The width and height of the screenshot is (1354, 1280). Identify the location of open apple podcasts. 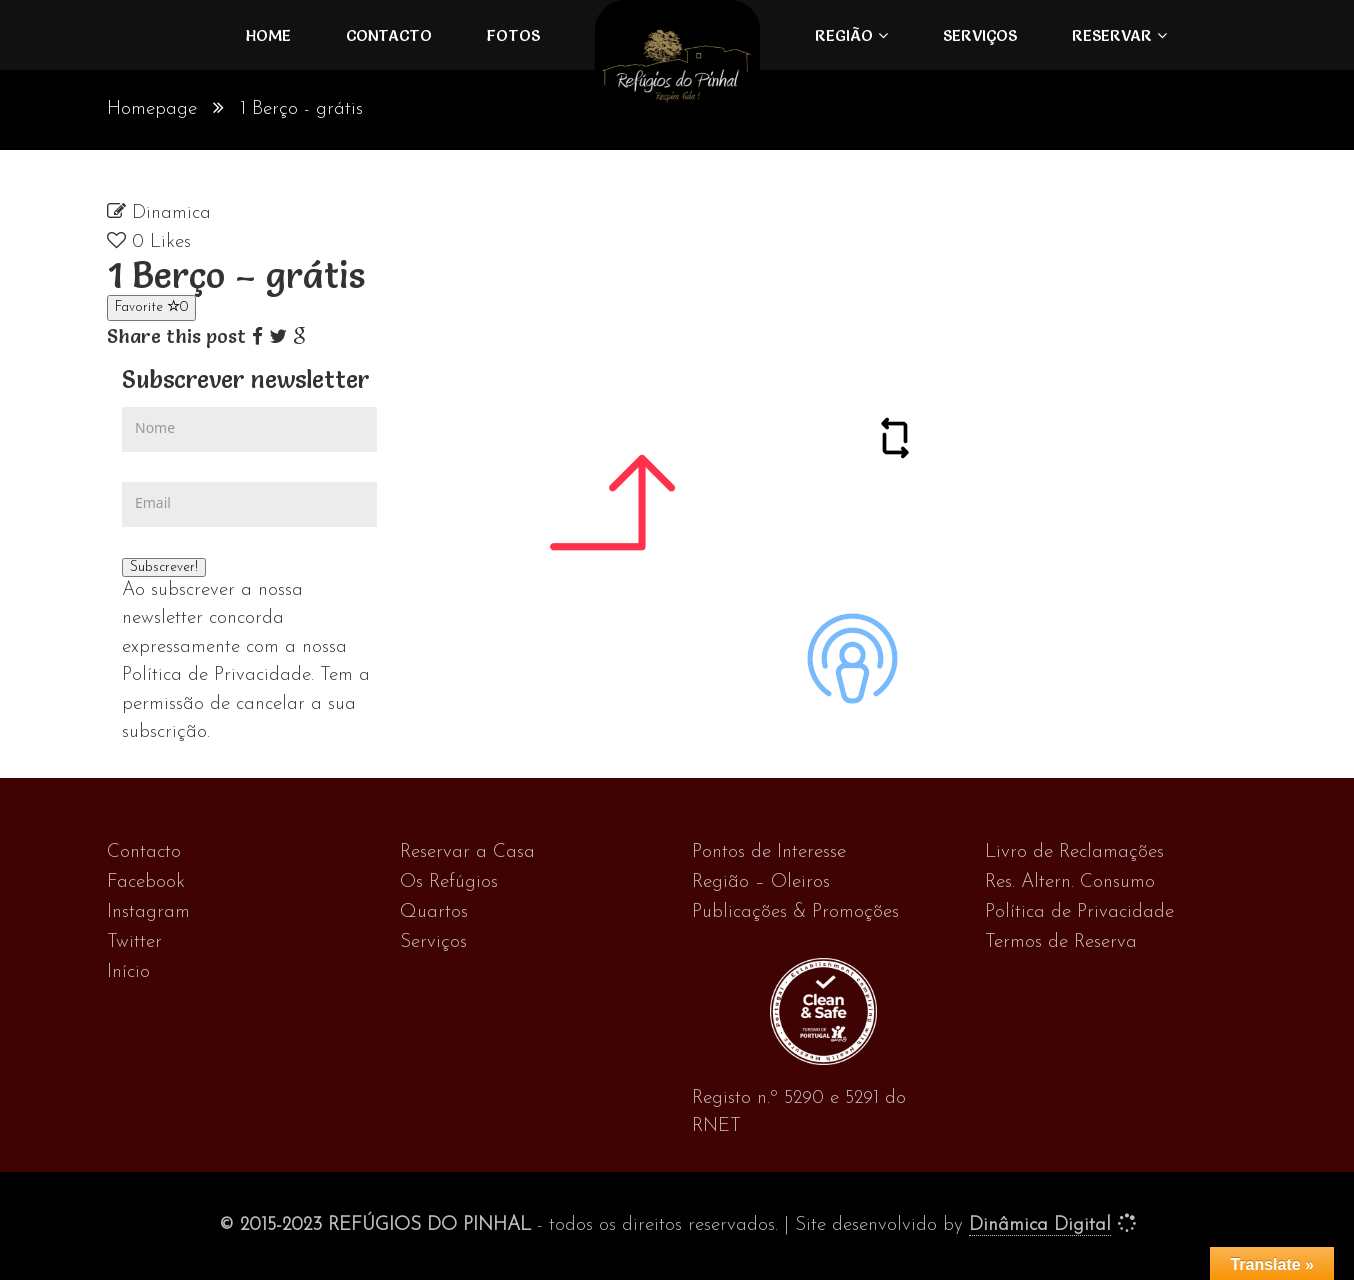
(852, 658).